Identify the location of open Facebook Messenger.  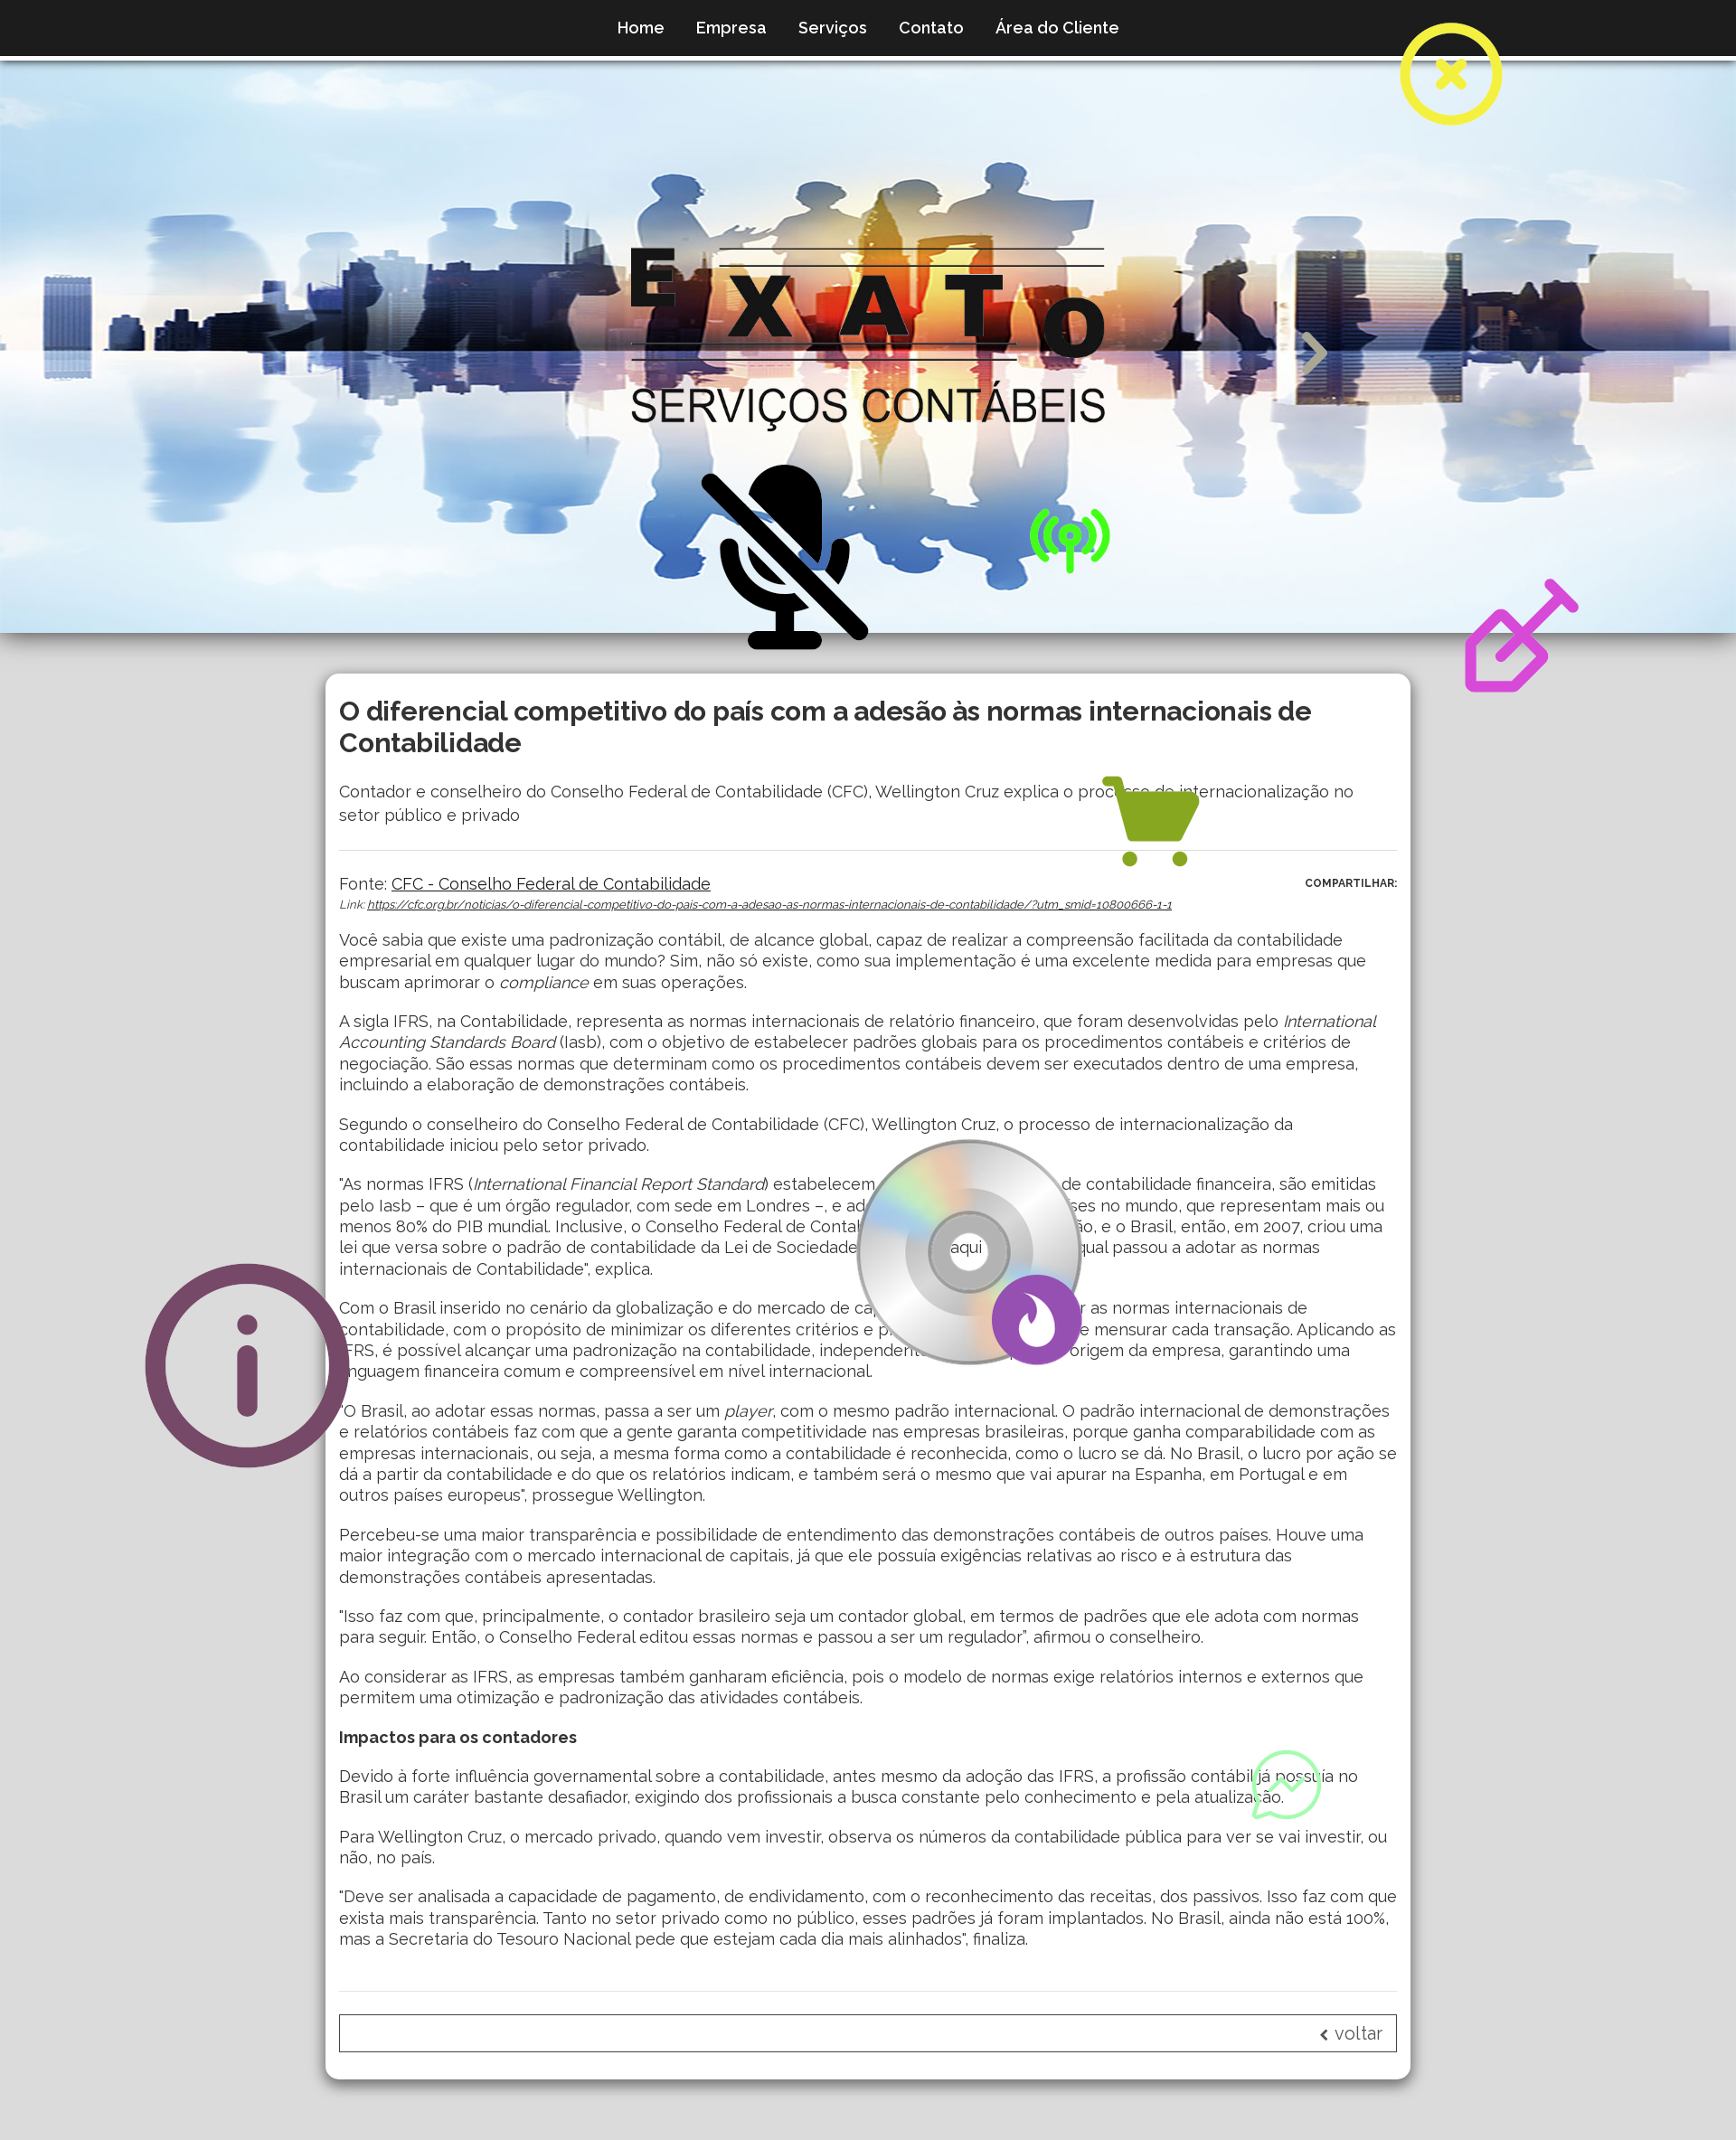
(1287, 1785).